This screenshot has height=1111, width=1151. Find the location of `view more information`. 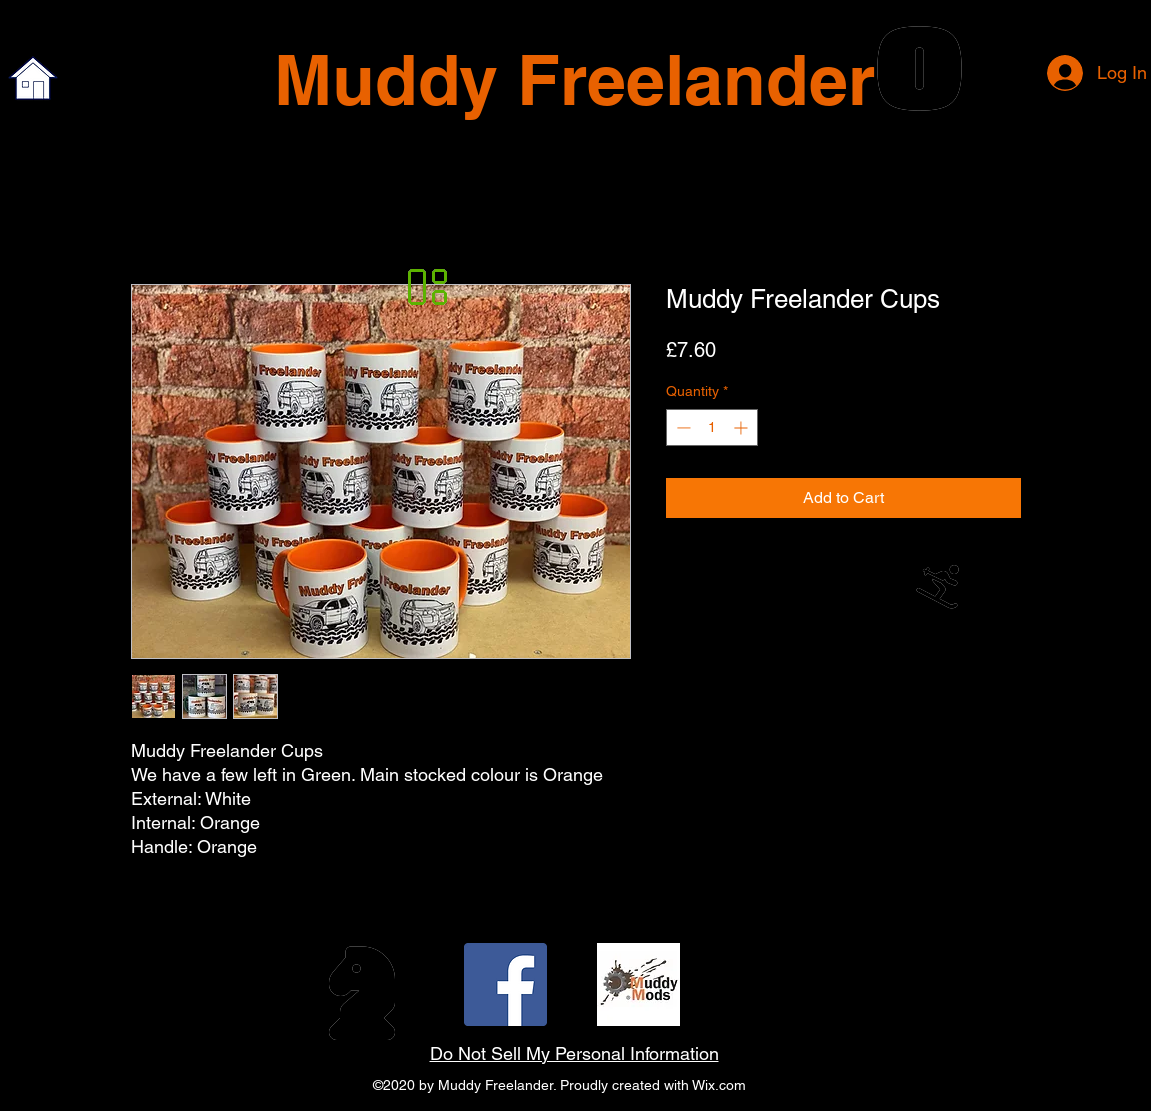

view more information is located at coordinates (919, 68).